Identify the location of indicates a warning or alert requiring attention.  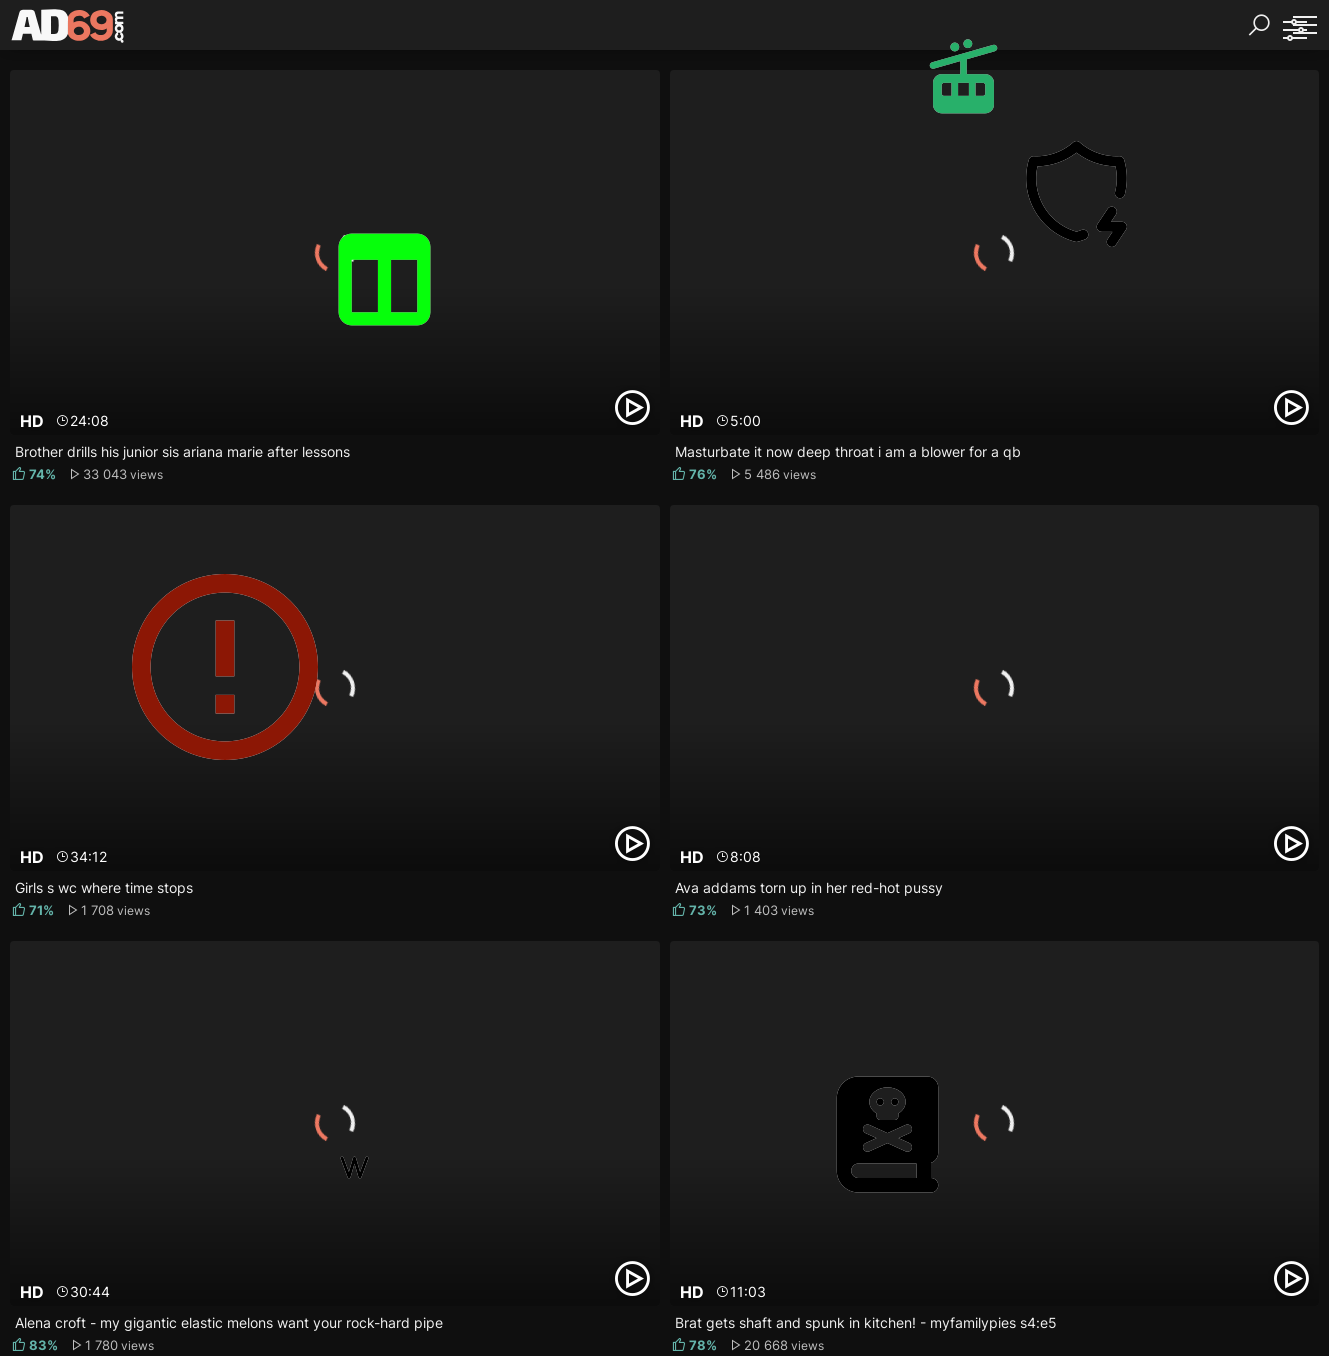
(225, 667).